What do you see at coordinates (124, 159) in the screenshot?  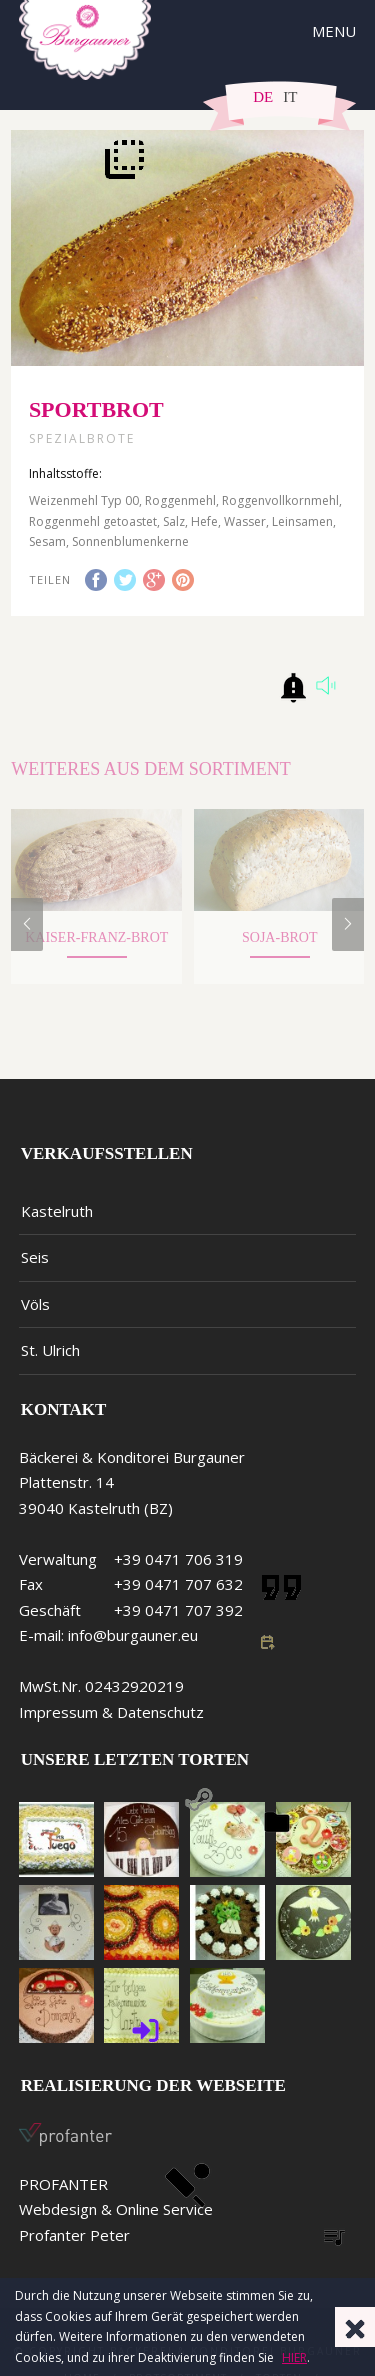 I see `send element to back layer` at bounding box center [124, 159].